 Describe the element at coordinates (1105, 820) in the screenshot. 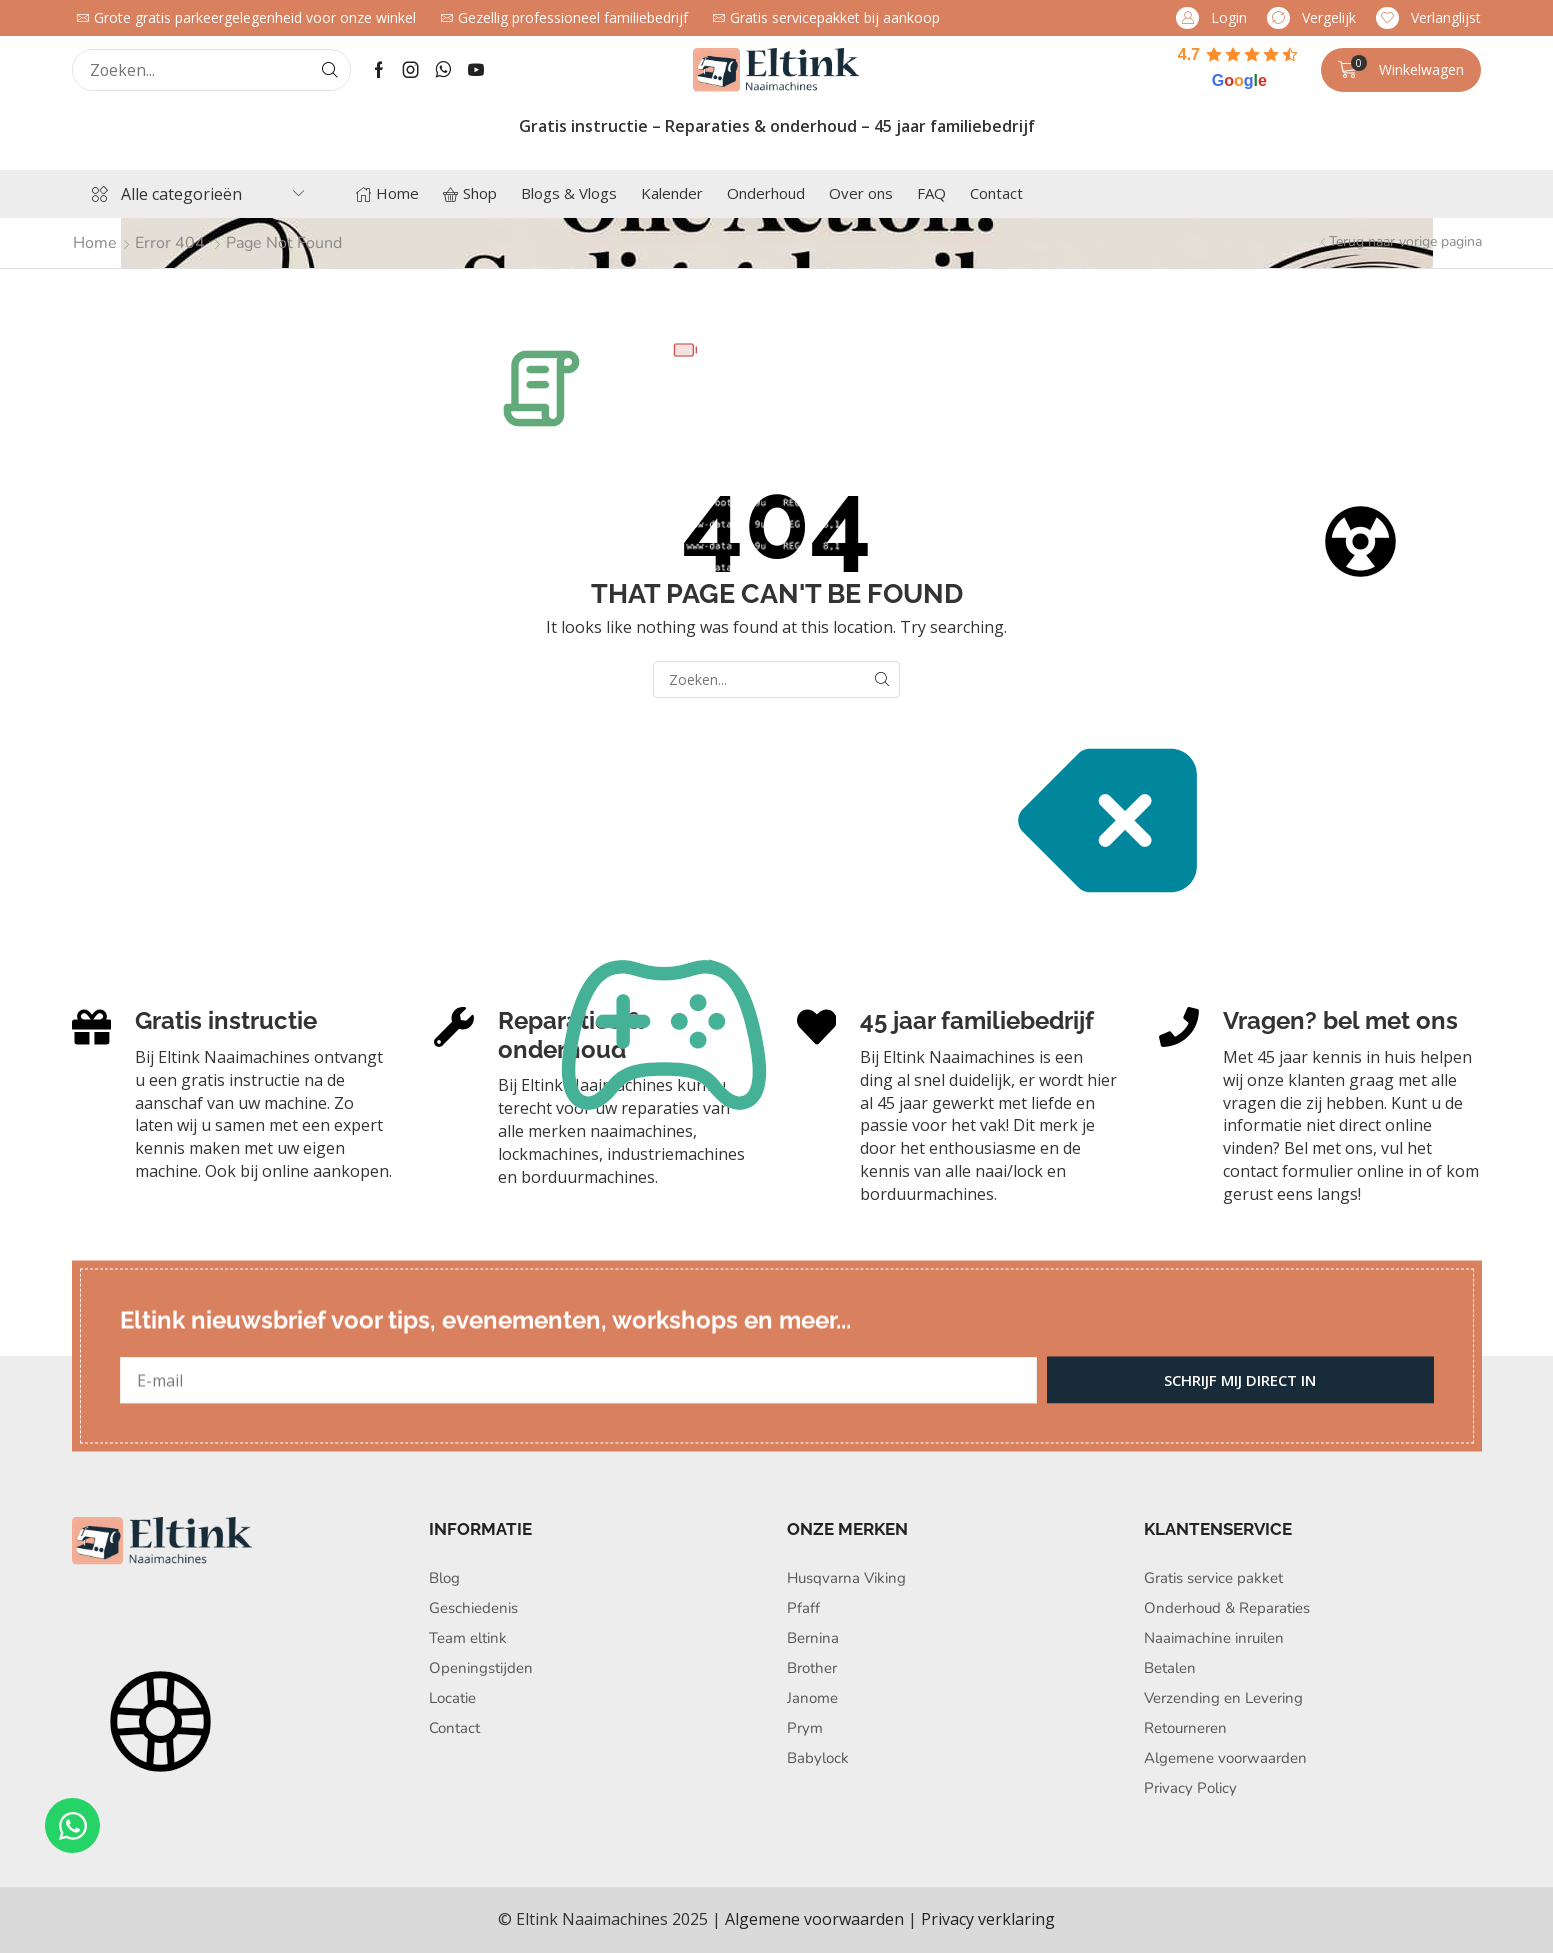

I see `delete the last character entered` at that location.